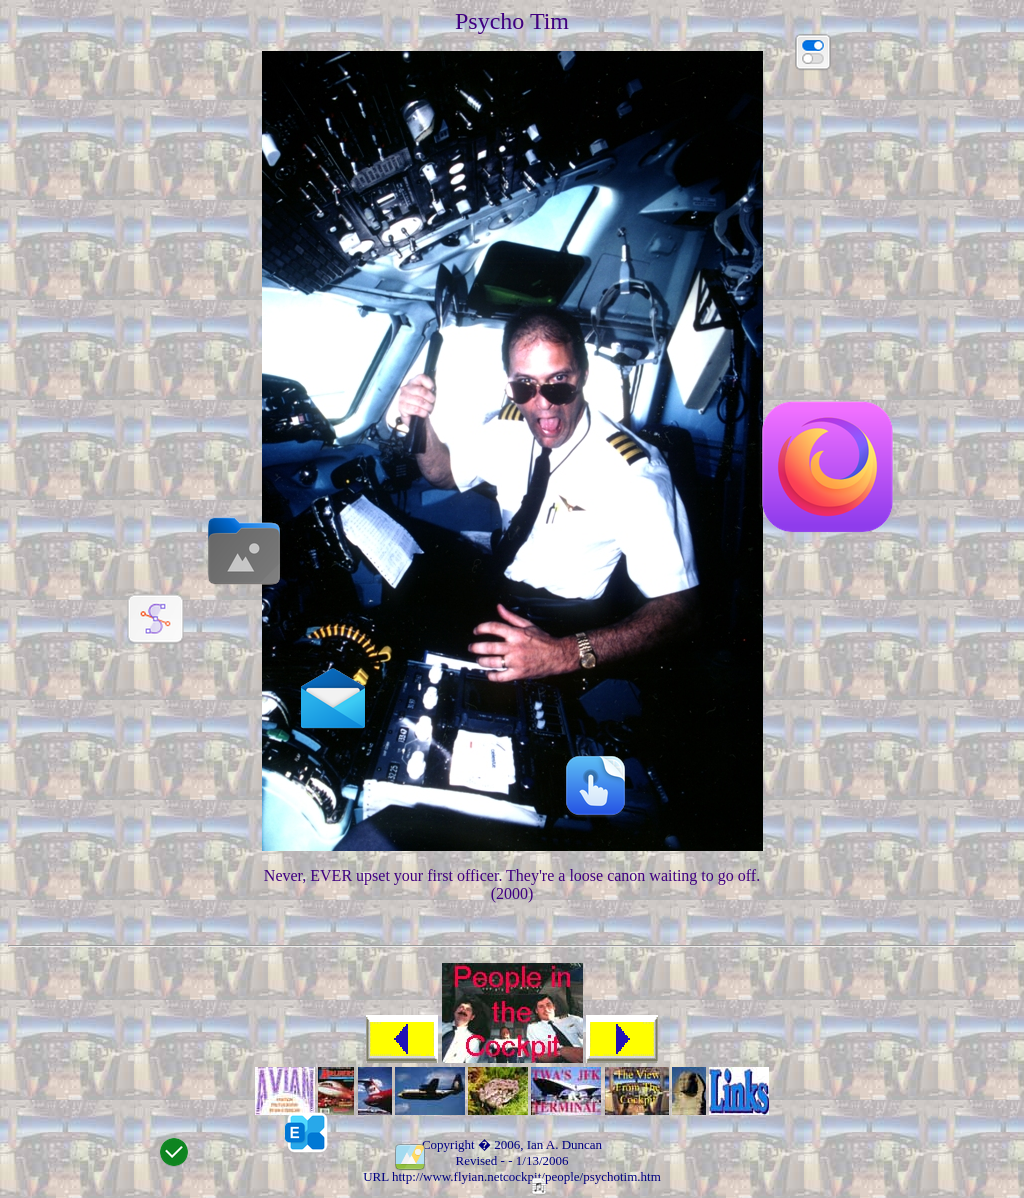 This screenshot has width=1024, height=1198. Describe the element at coordinates (307, 1132) in the screenshot. I see `open microsoft exchange email app` at that location.